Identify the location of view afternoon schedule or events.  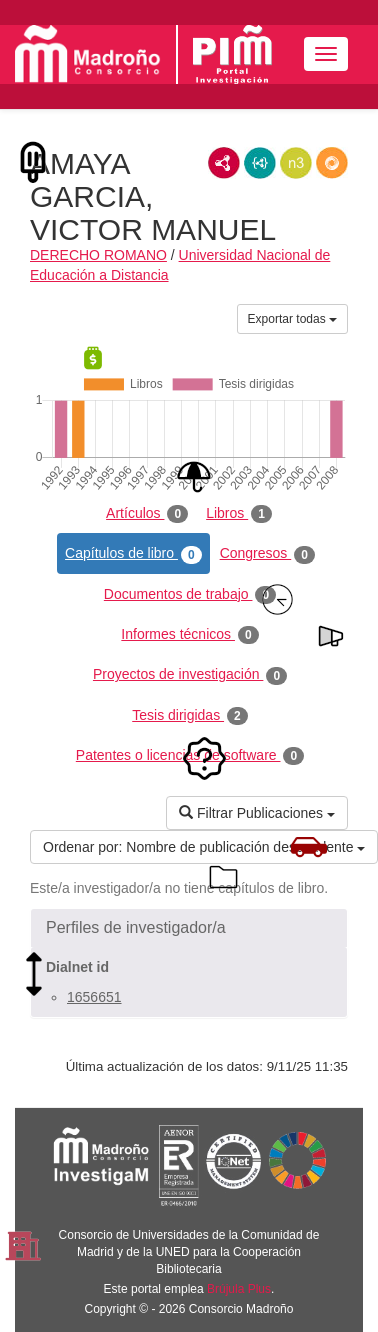
(277, 599).